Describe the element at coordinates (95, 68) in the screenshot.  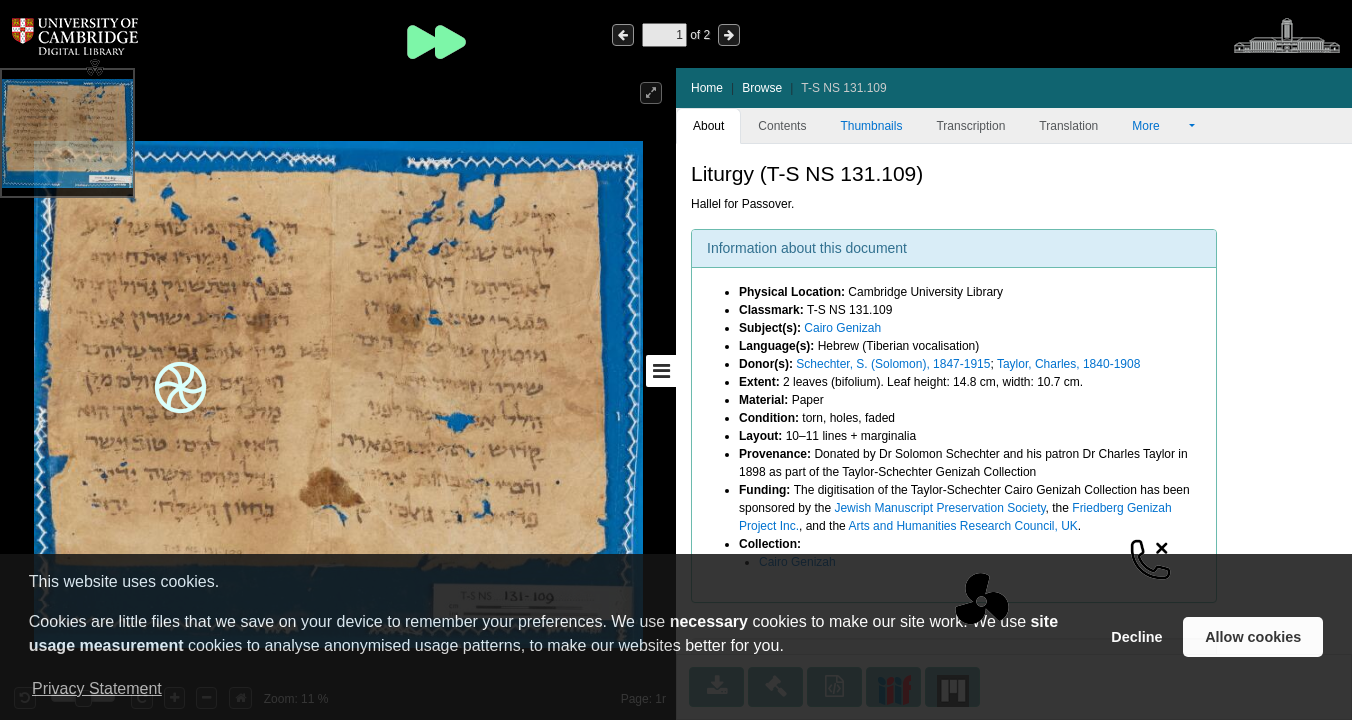
I see `indicates hazardous or radioactive content warning` at that location.